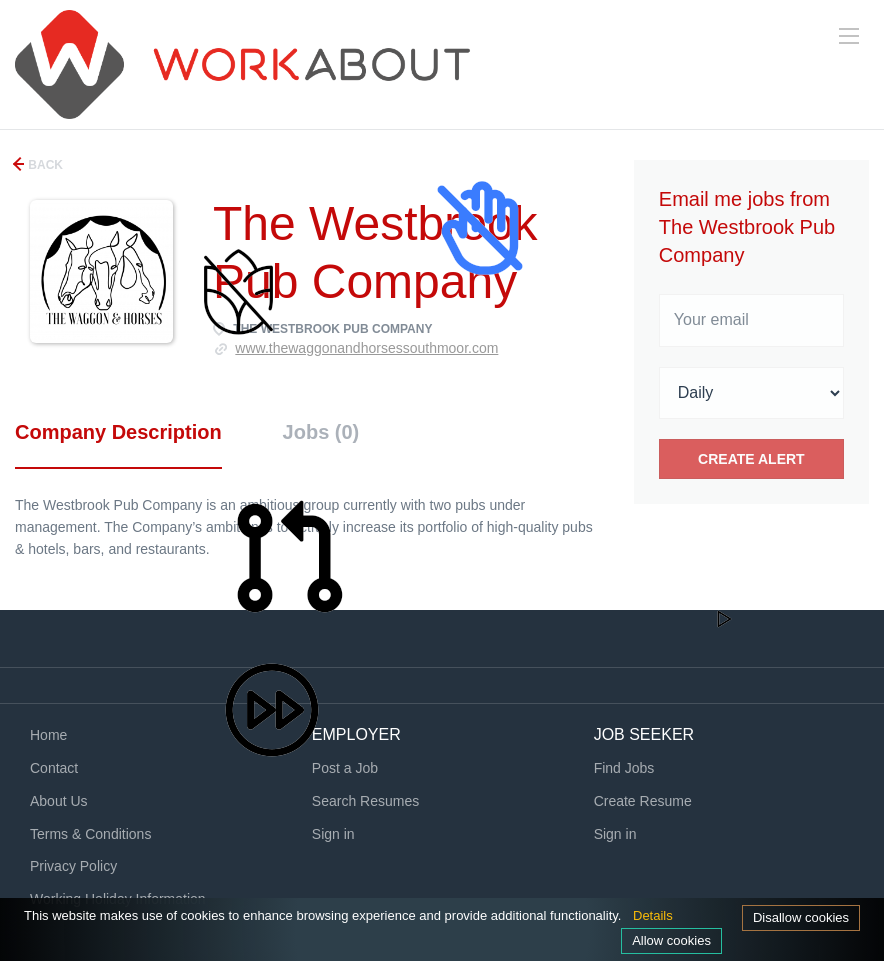 Image resolution: width=884 pixels, height=961 pixels. Describe the element at coordinates (723, 619) in the screenshot. I see `play media or start playback` at that location.